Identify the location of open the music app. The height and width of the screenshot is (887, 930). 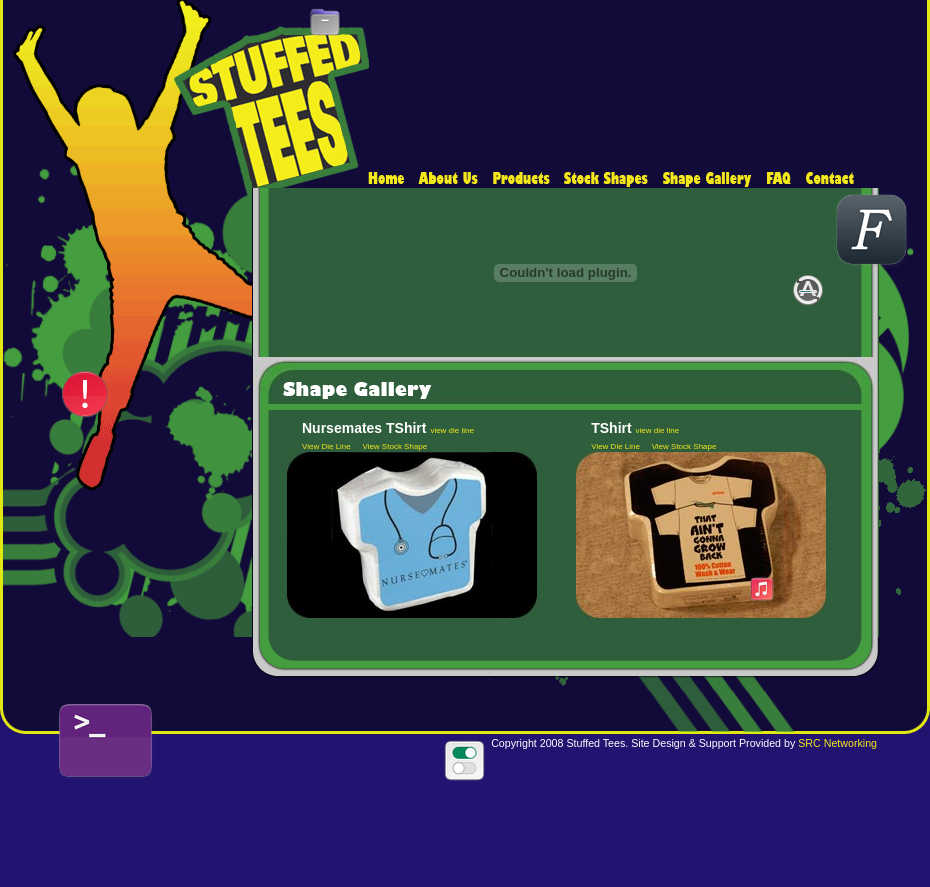
(762, 589).